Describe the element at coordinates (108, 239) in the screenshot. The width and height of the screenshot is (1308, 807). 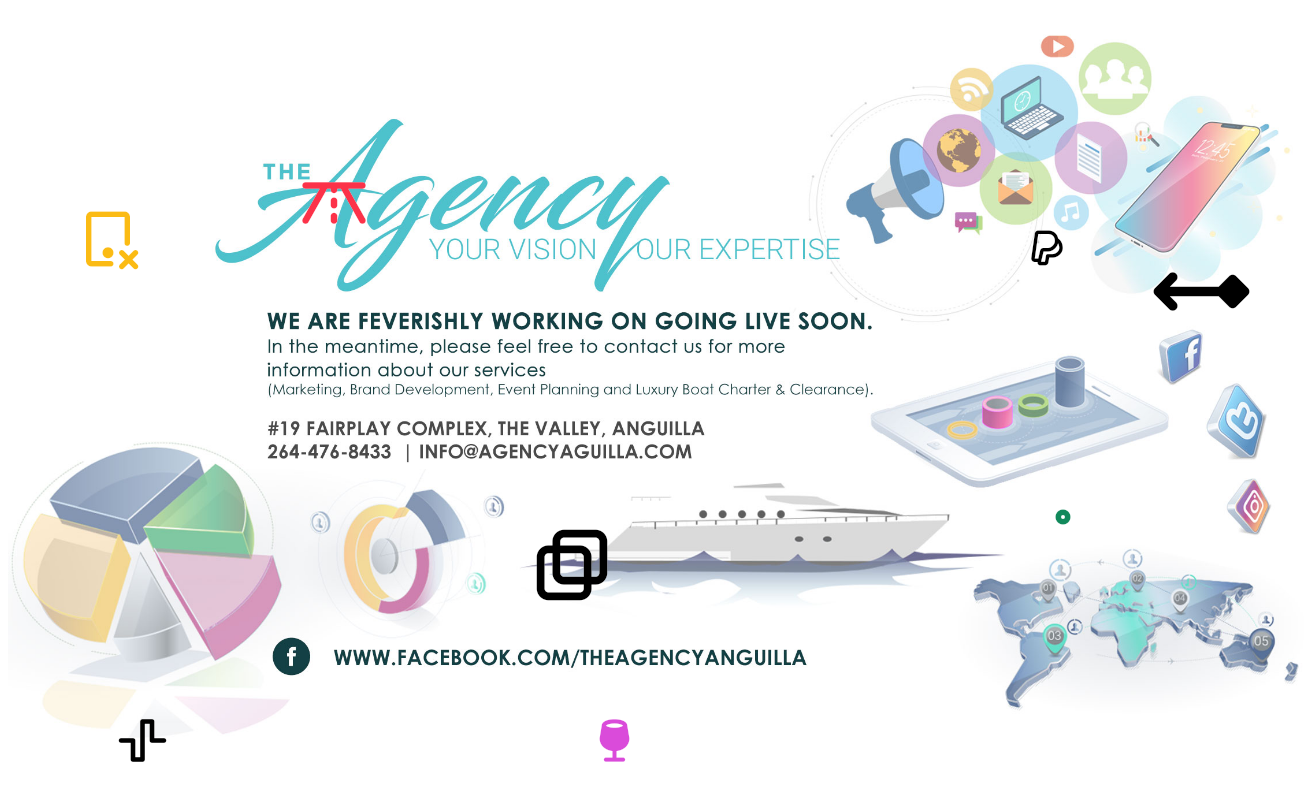
I see `disconnect or remove tablet device` at that location.